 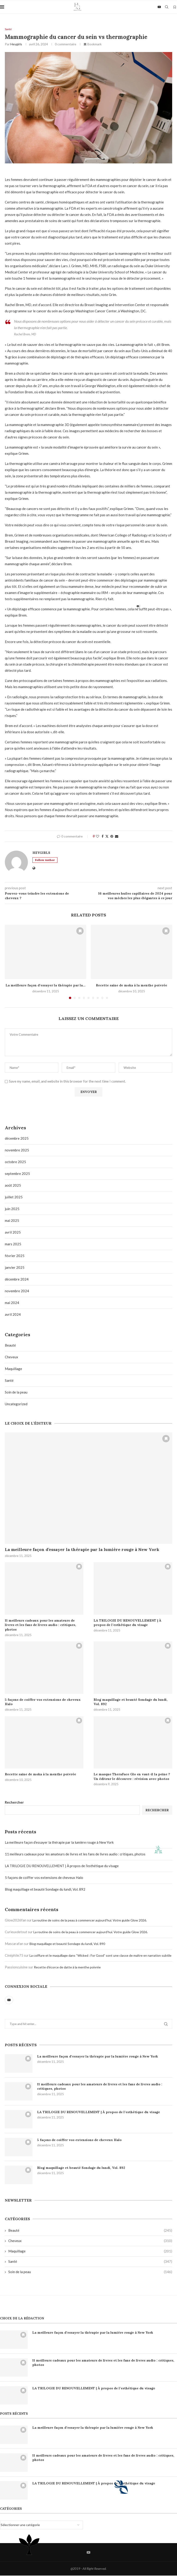 I want to click on select sword or melee weapon in game, so click(x=123, y=65).